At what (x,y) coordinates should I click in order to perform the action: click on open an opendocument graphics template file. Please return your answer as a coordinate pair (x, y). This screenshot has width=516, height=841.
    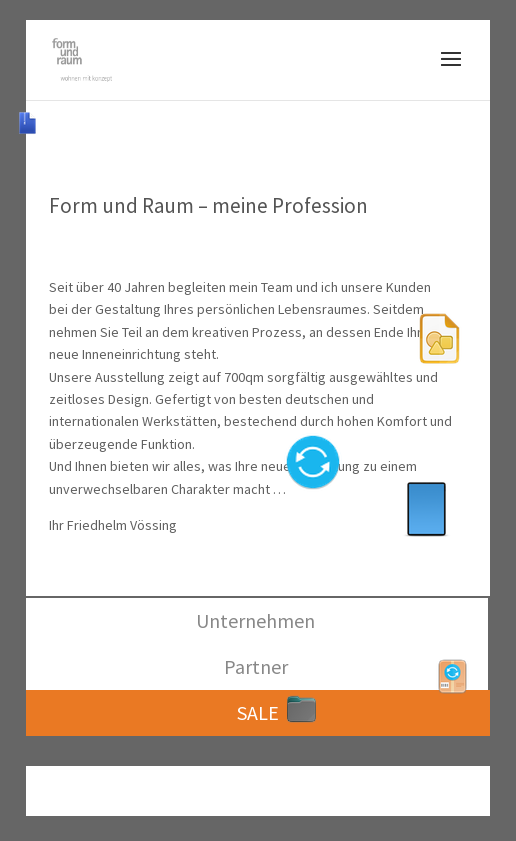
    Looking at the image, I should click on (439, 338).